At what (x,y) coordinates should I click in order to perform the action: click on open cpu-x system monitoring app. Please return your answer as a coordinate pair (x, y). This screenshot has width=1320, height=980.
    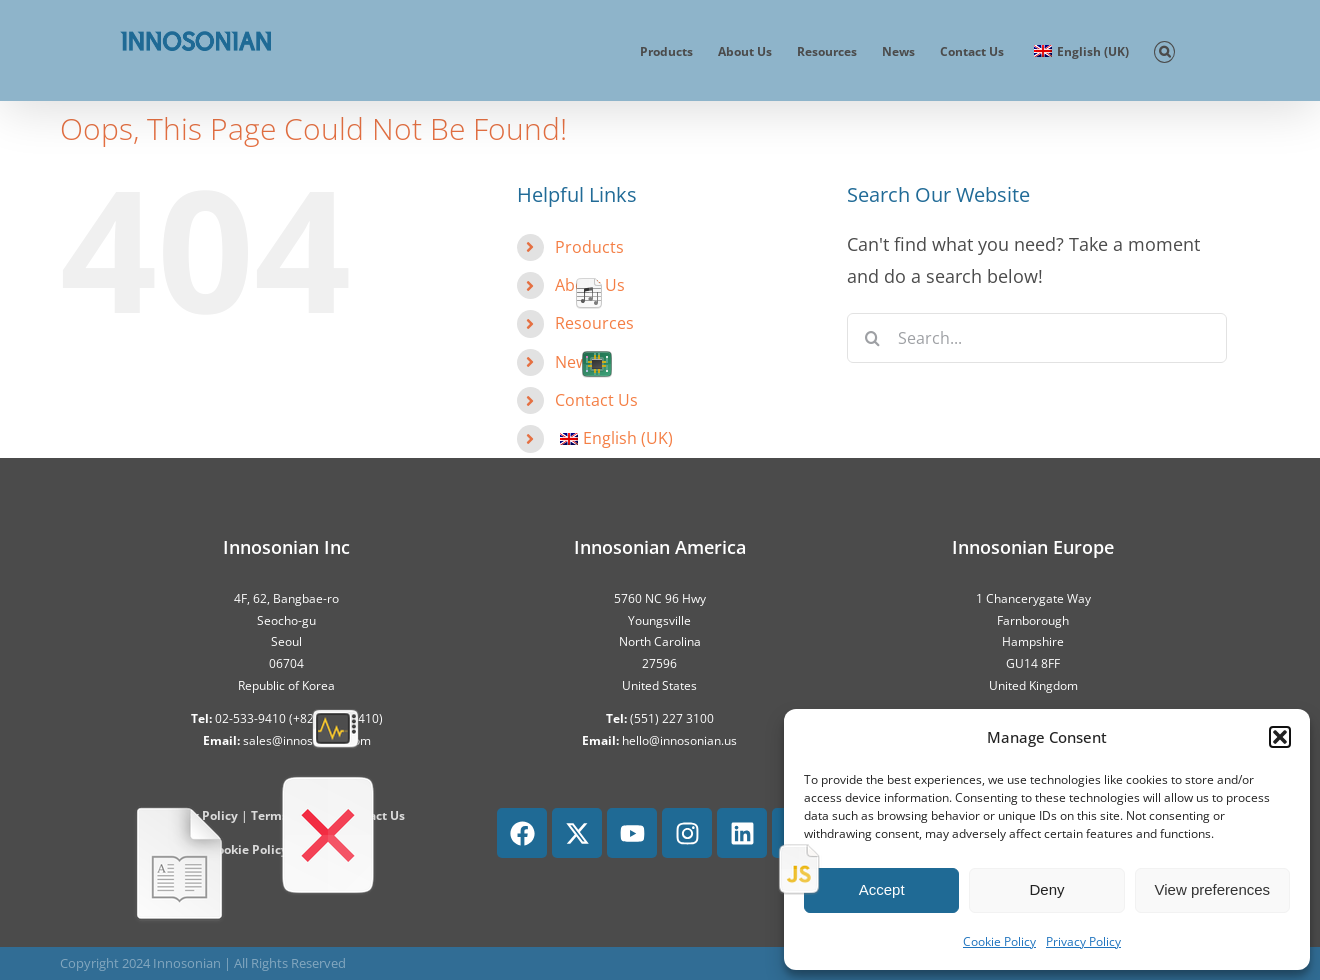
    Looking at the image, I should click on (597, 364).